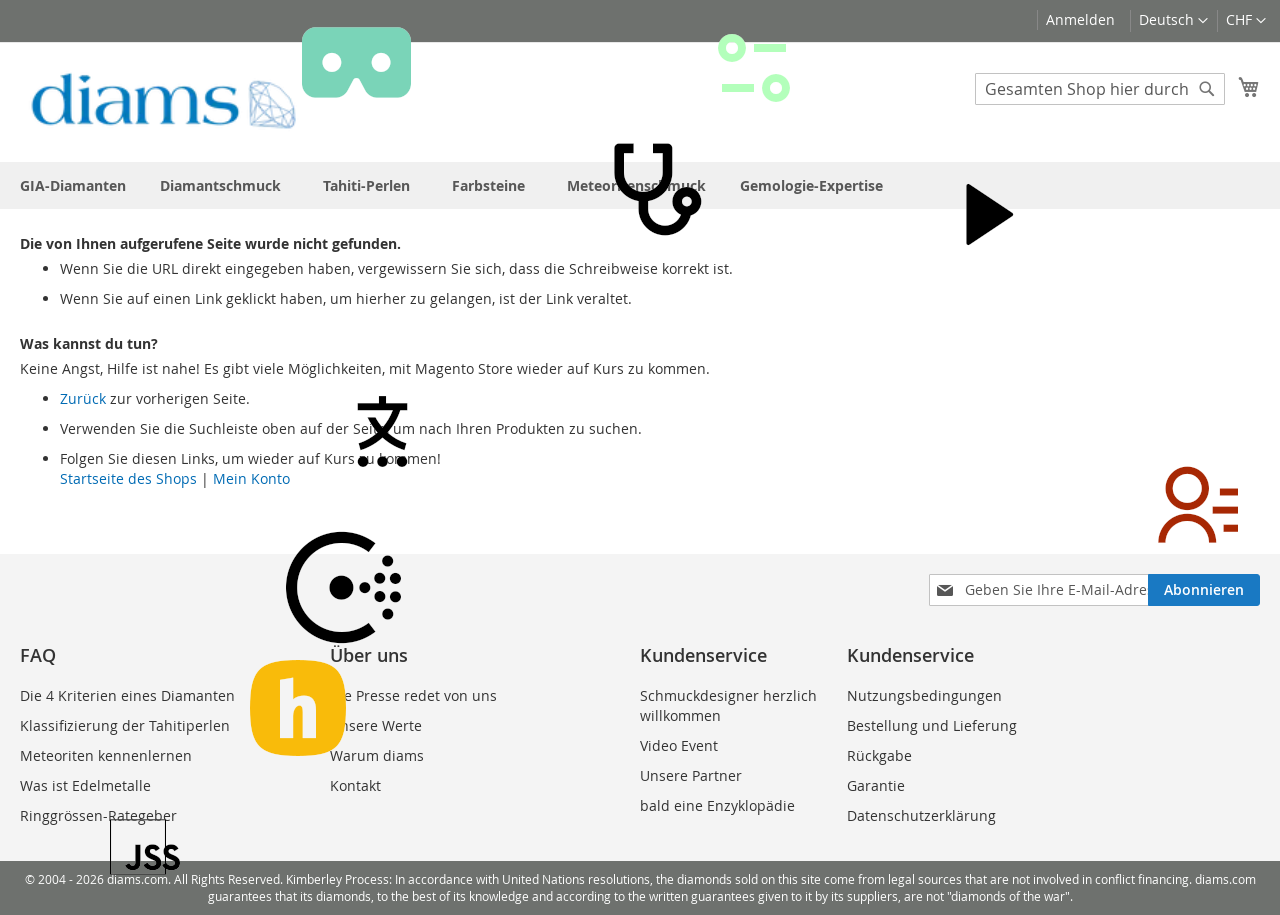 The height and width of the screenshot is (915, 1280). I want to click on access your contacts list, so click(1194, 506).